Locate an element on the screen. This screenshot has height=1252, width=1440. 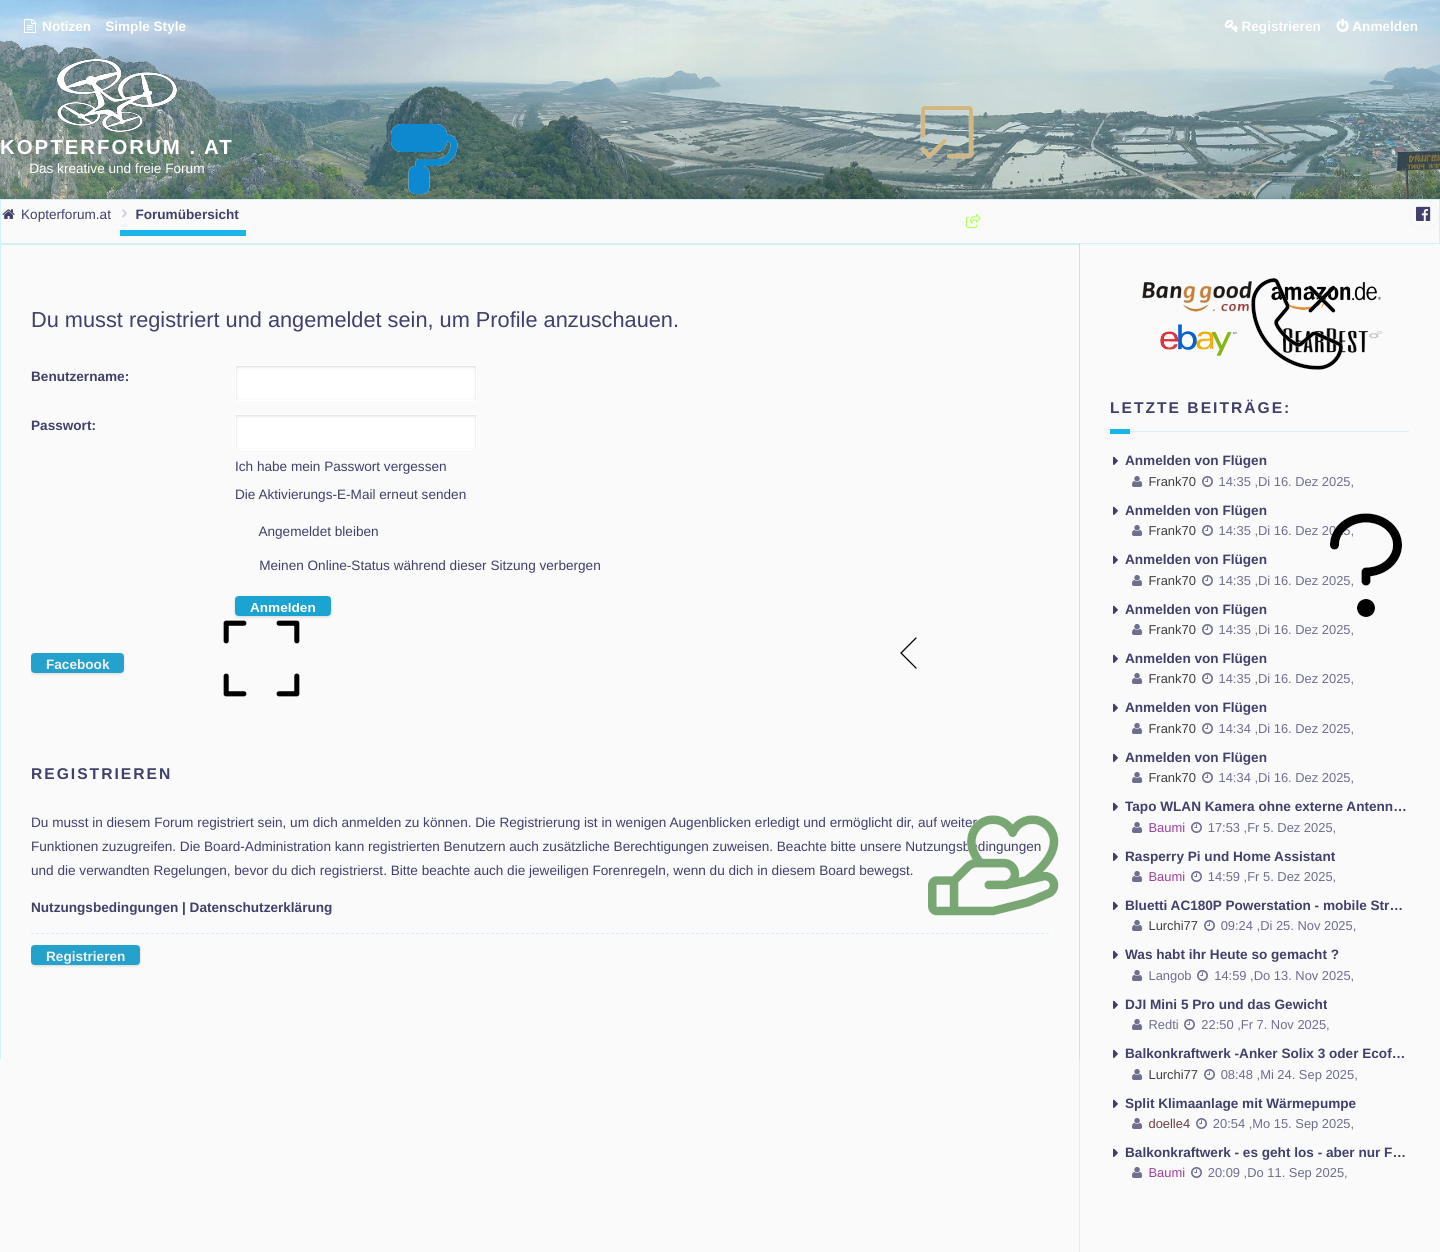
access painting or drawing tools is located at coordinates (419, 159).